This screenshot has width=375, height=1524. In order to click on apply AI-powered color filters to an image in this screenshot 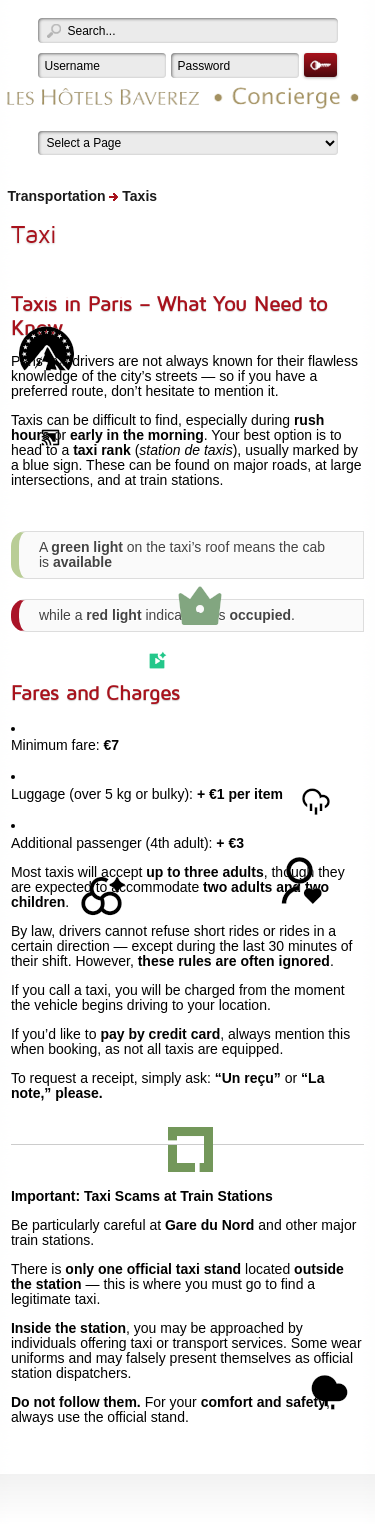, I will do `click(101, 898)`.